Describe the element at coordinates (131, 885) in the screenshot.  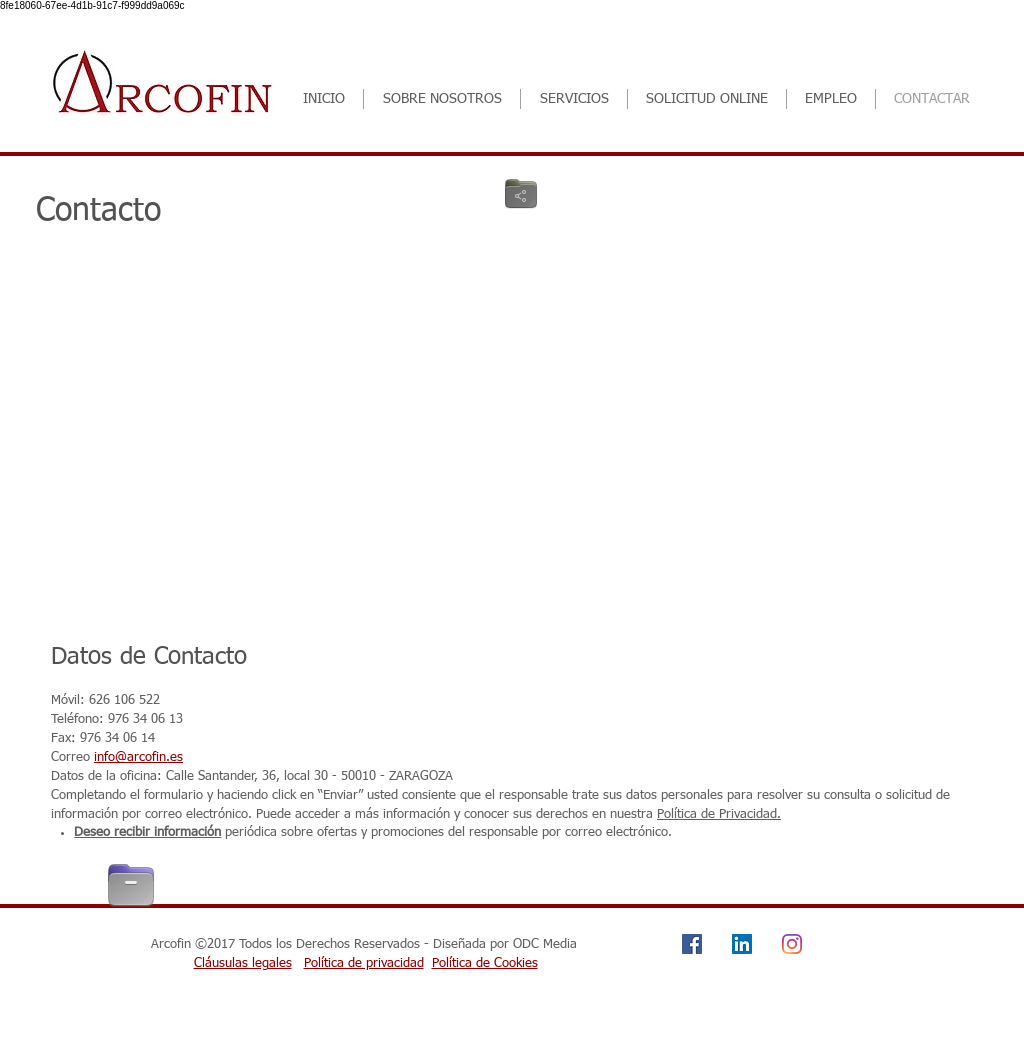
I see `open the file manager application` at that location.